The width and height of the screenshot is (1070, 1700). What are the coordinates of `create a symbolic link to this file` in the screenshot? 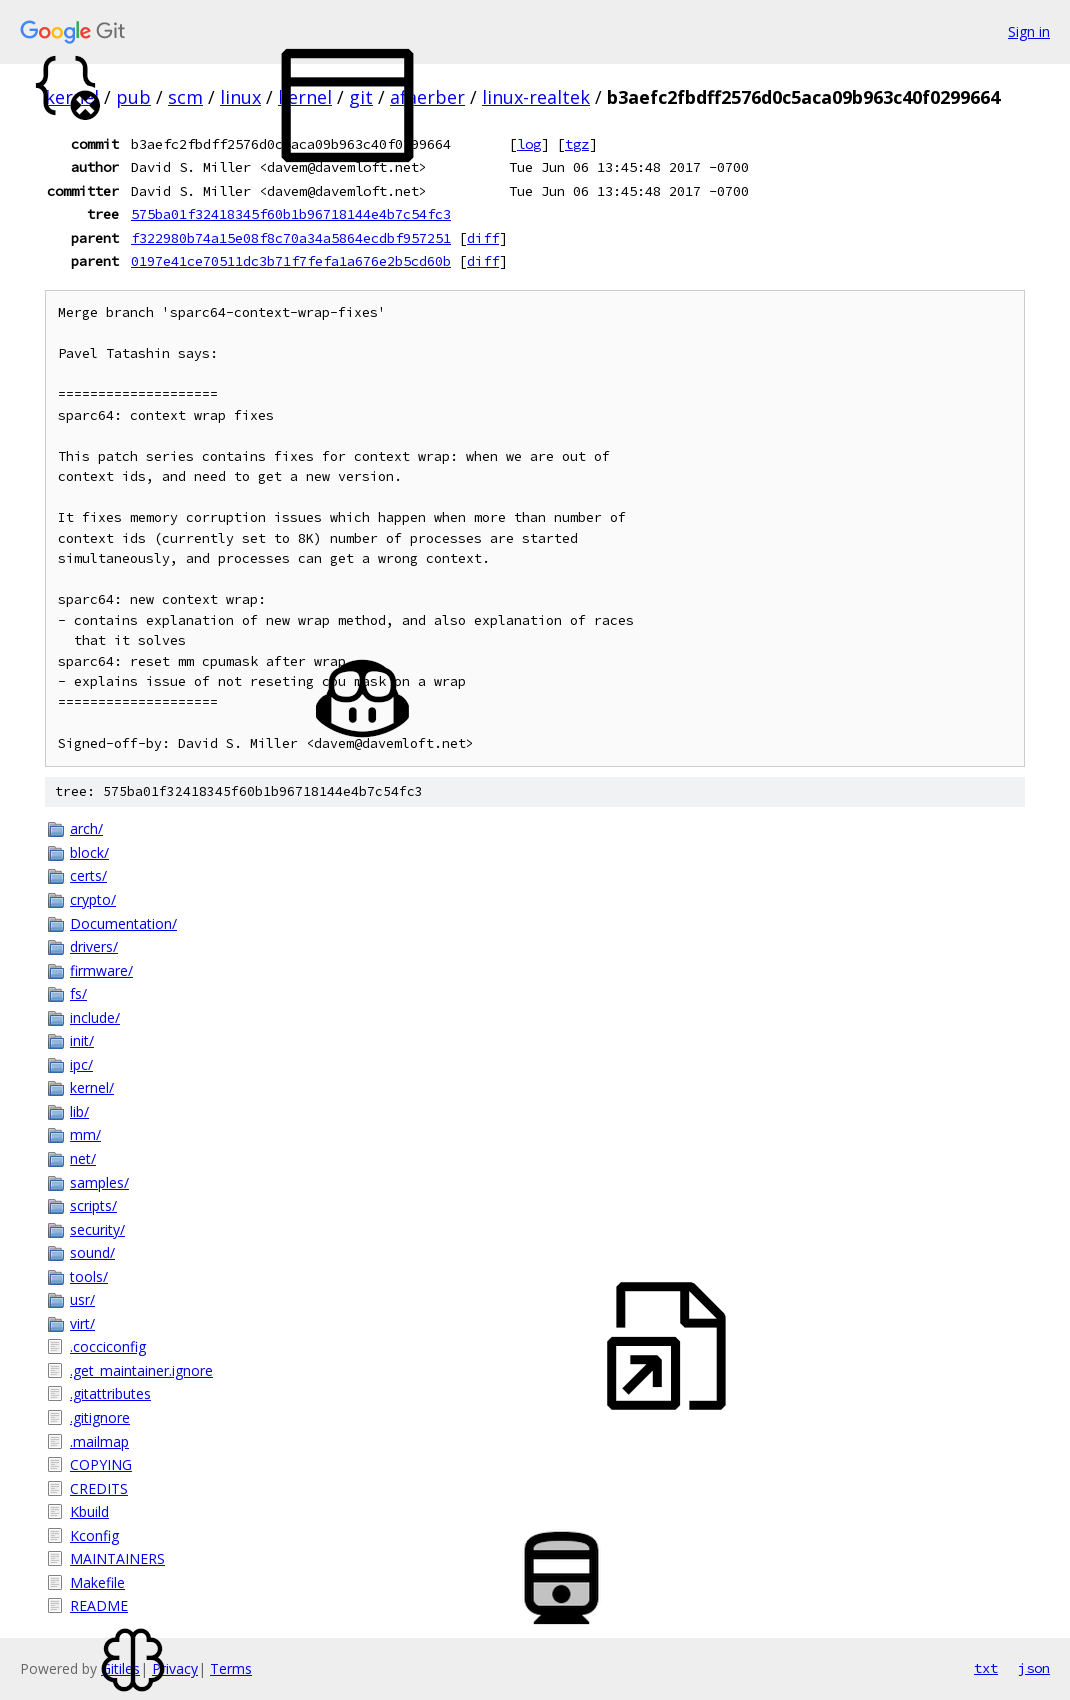 It's located at (671, 1346).